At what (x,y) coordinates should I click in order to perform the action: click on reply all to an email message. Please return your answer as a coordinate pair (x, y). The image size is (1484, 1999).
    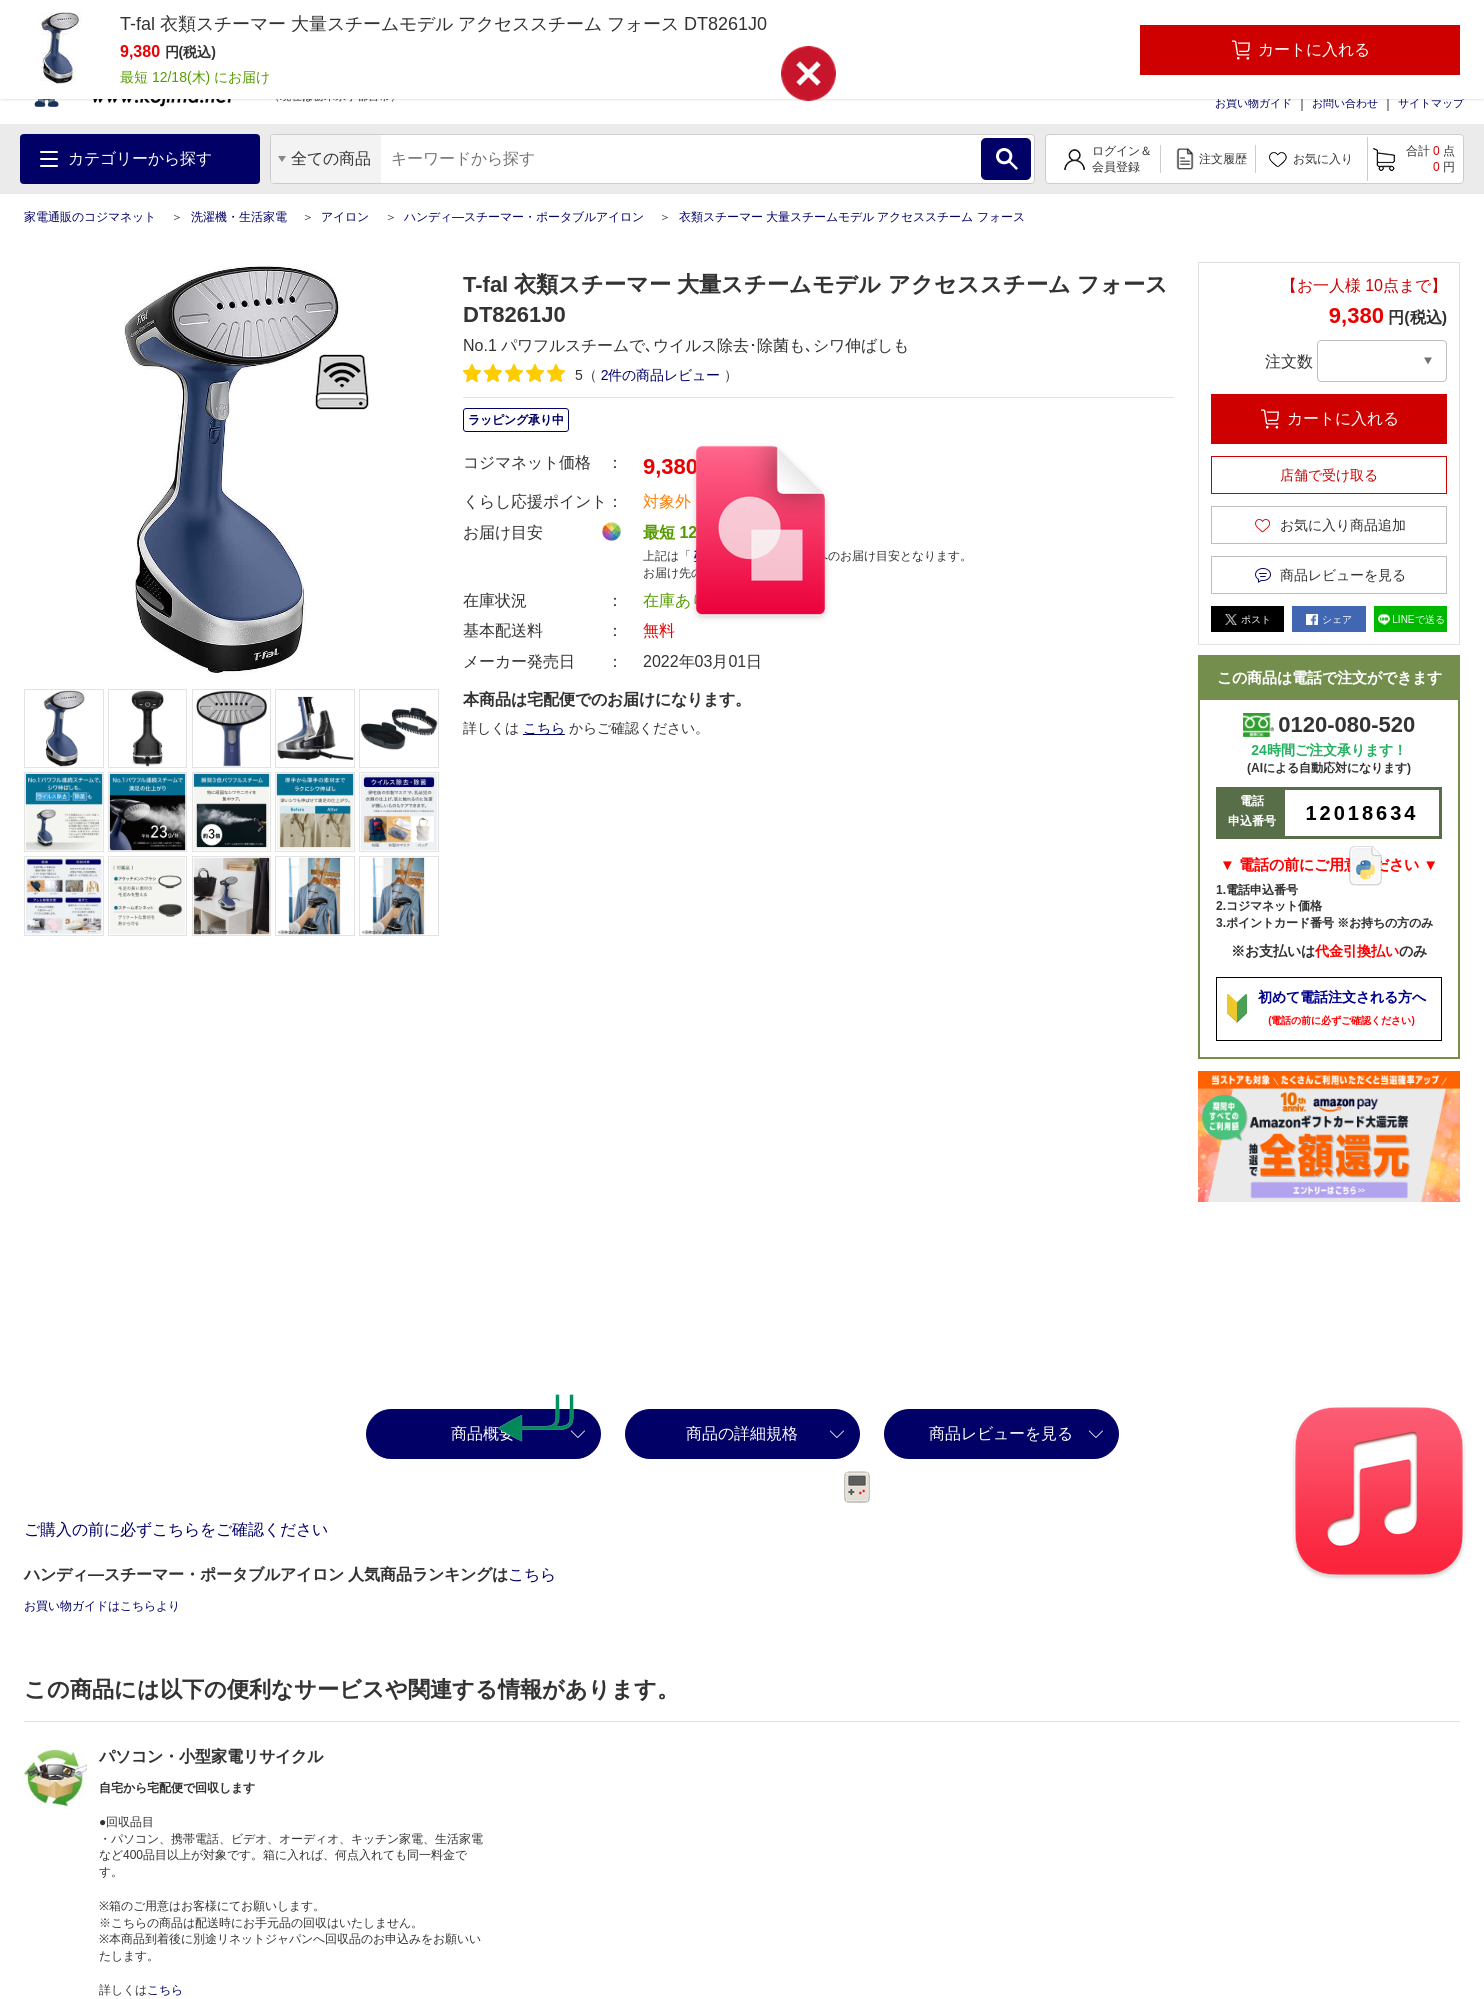
    Looking at the image, I should click on (534, 1417).